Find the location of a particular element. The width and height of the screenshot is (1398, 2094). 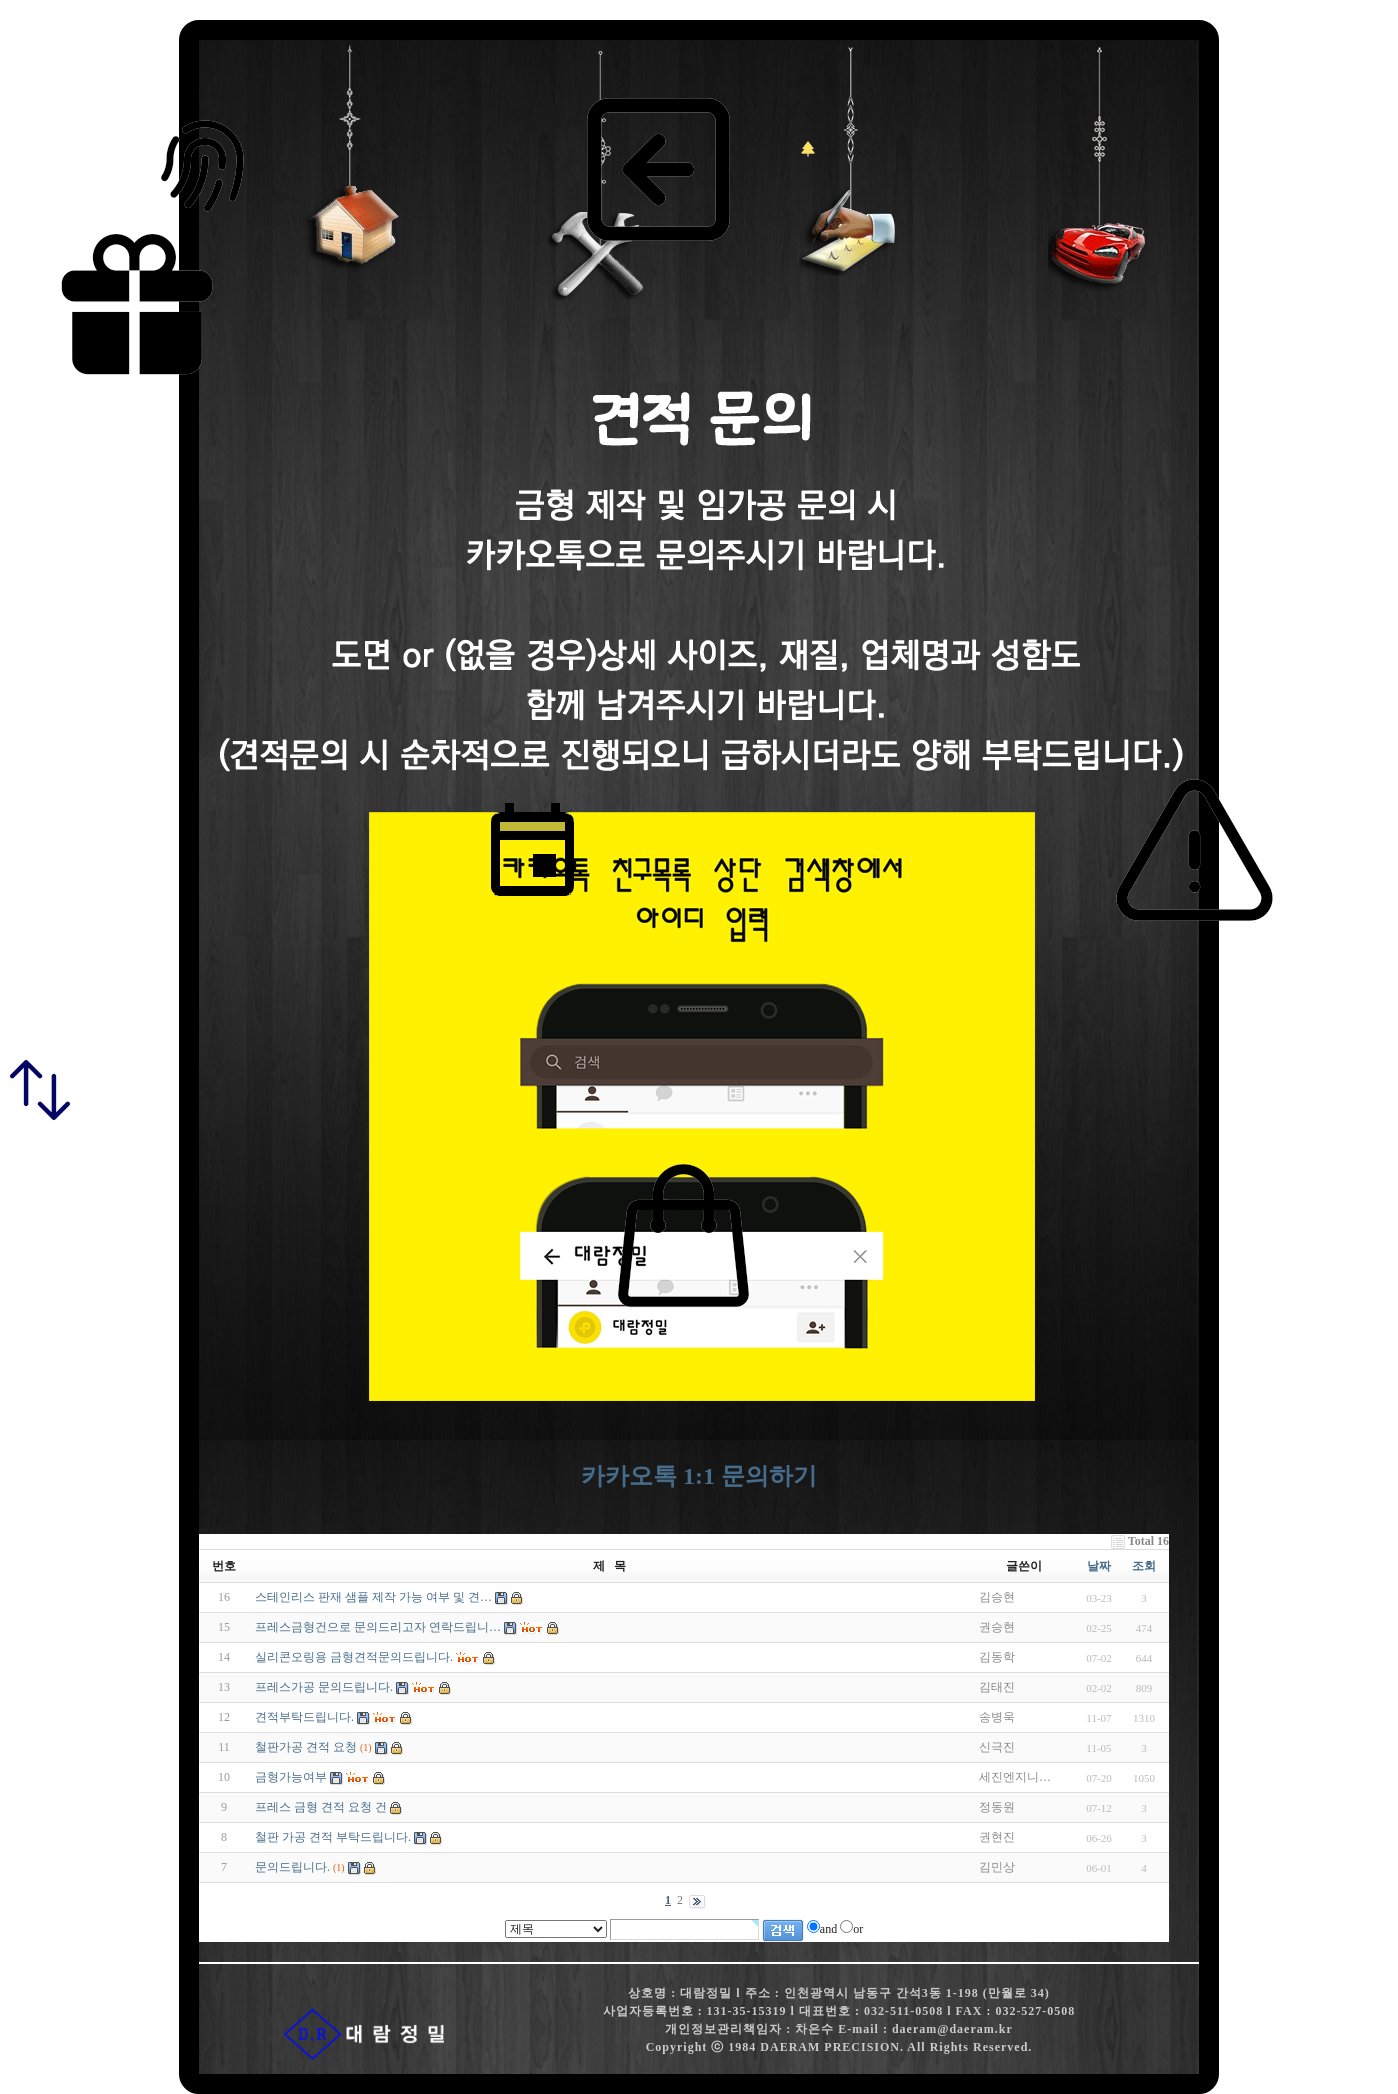

sort items in ascending or descending order is located at coordinates (40, 1090).